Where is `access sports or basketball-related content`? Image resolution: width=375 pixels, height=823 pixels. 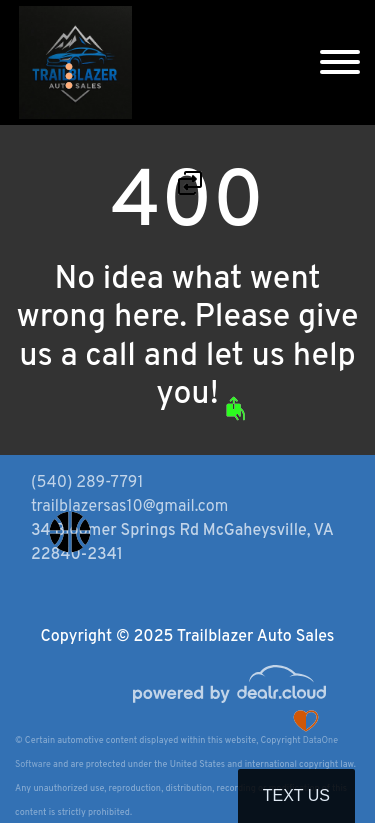 access sports or basketball-related content is located at coordinates (70, 532).